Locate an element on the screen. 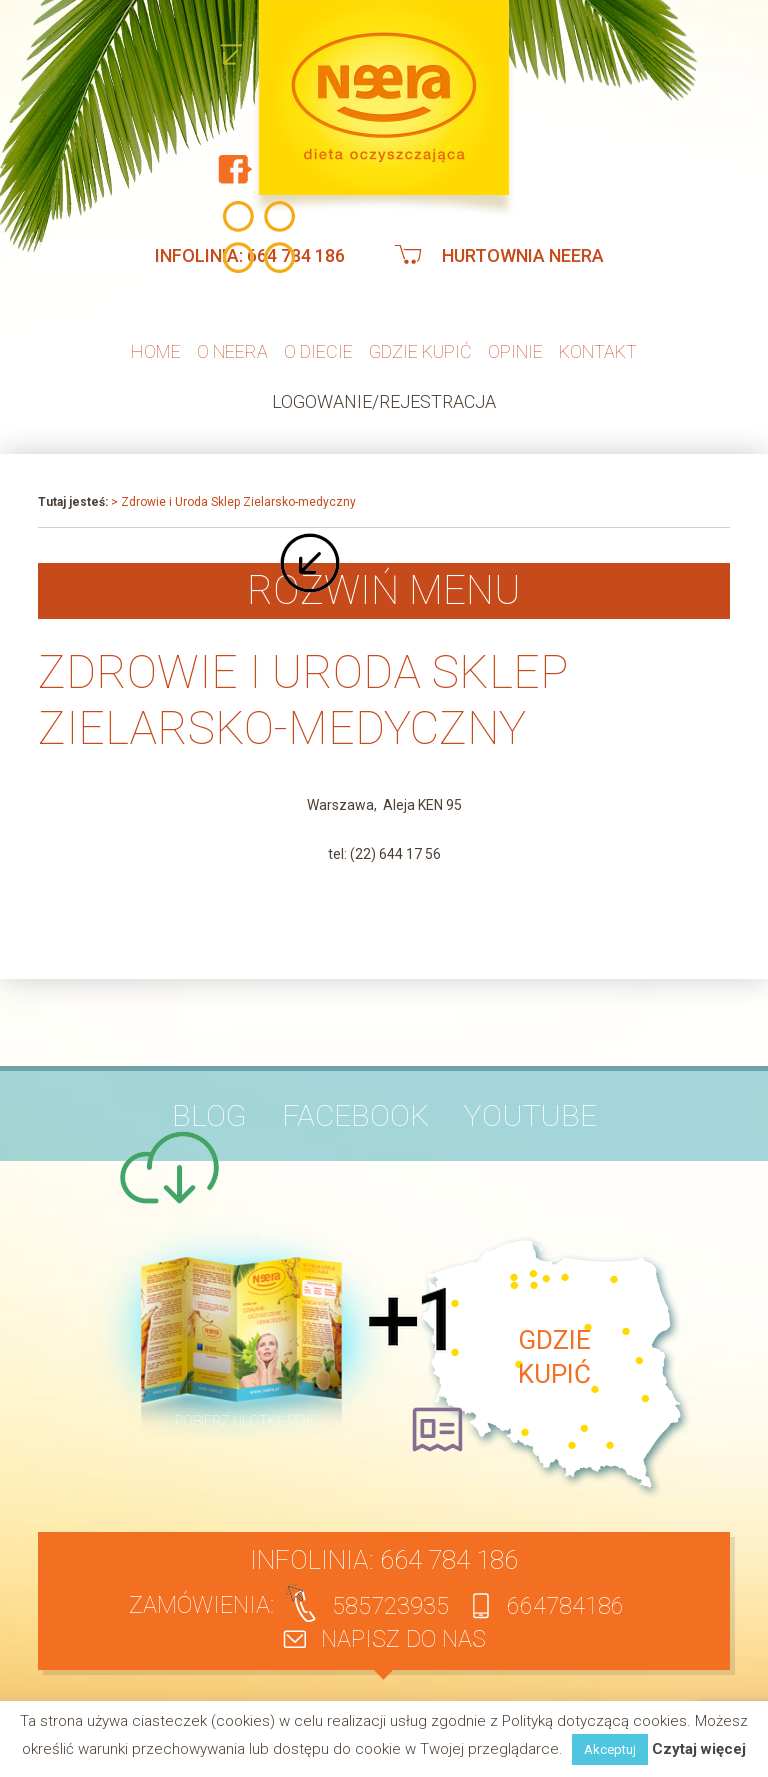 Image resolution: width=768 pixels, height=1777 pixels. increase exposure by one stop is located at coordinates (407, 1321).